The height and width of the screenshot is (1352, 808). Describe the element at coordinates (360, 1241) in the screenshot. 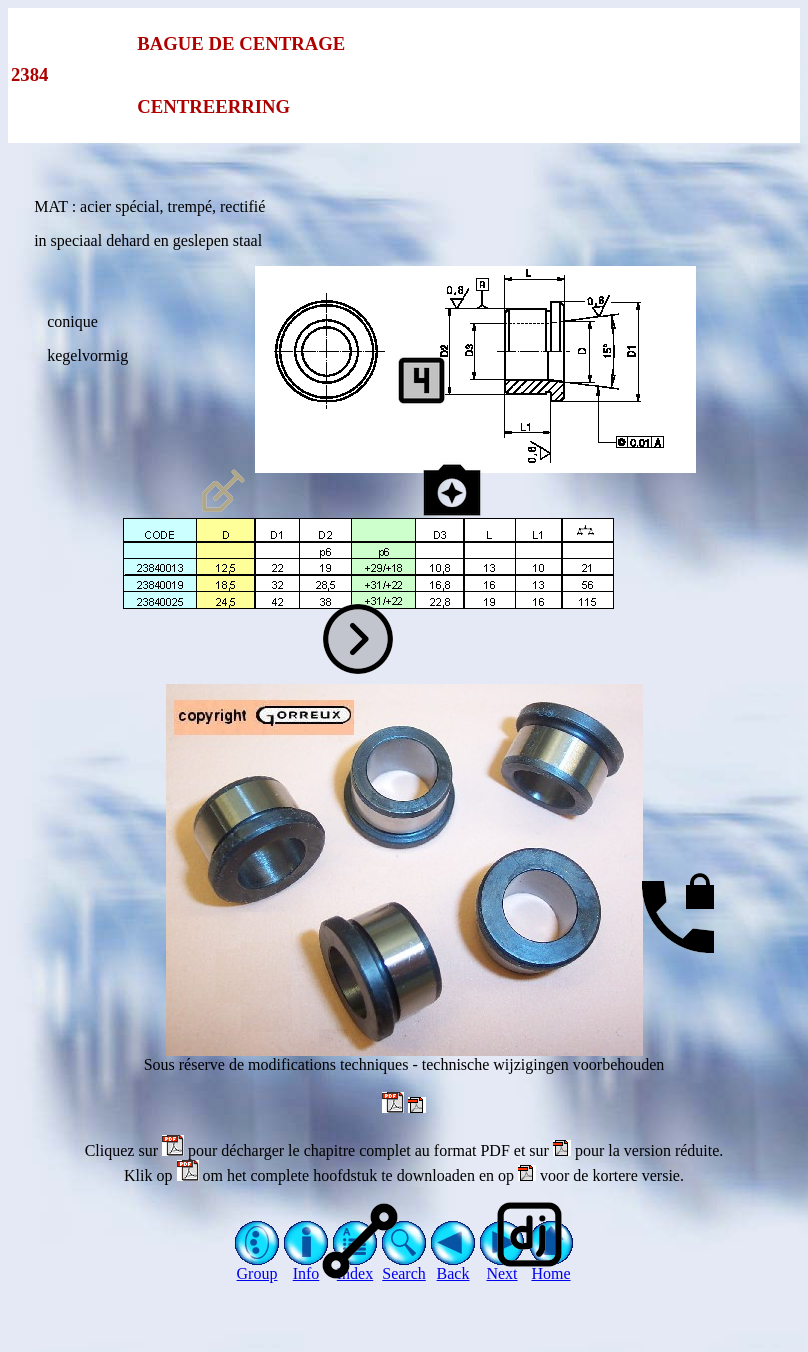

I see `draw a line between two points` at that location.